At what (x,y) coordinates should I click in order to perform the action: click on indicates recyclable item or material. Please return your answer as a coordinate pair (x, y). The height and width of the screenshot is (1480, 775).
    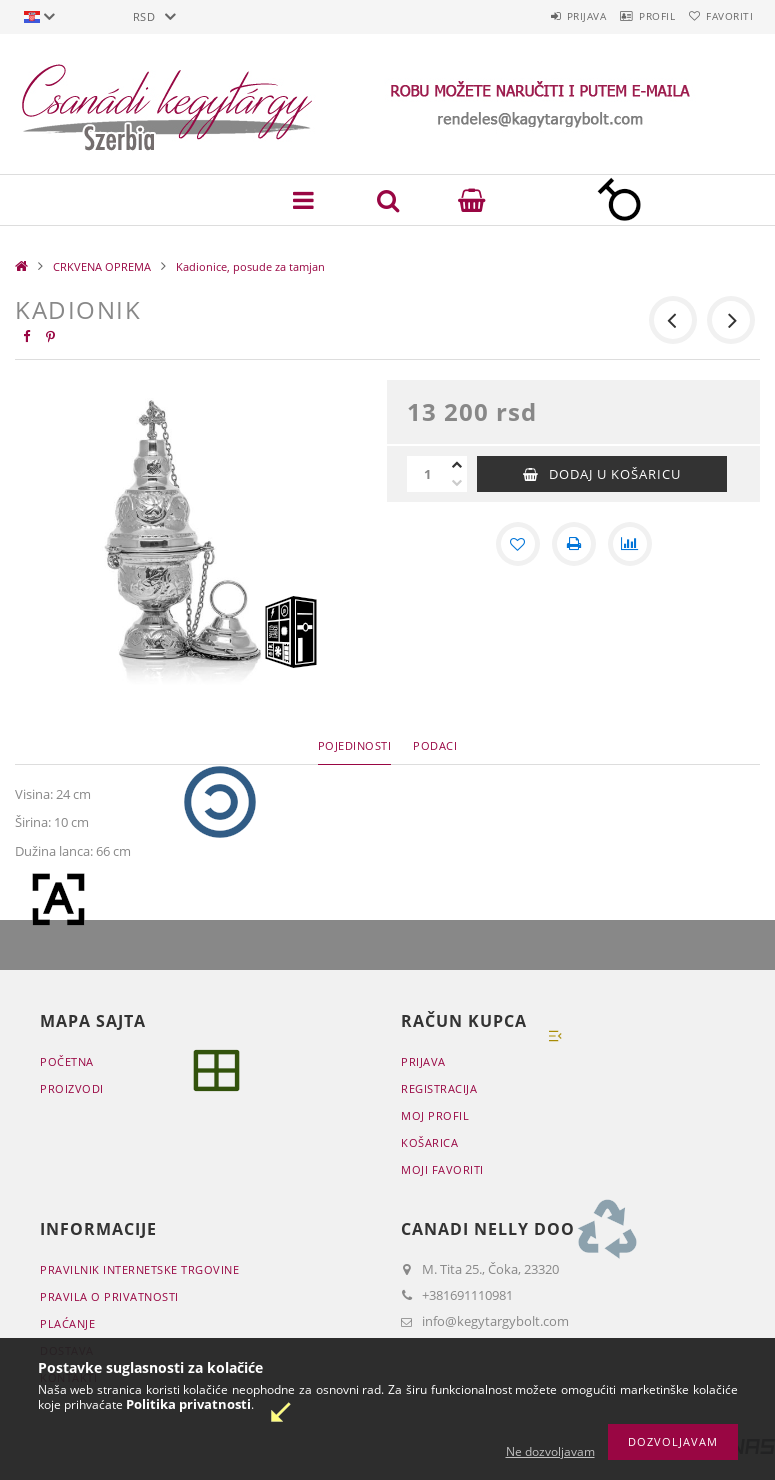
    Looking at the image, I should click on (607, 1228).